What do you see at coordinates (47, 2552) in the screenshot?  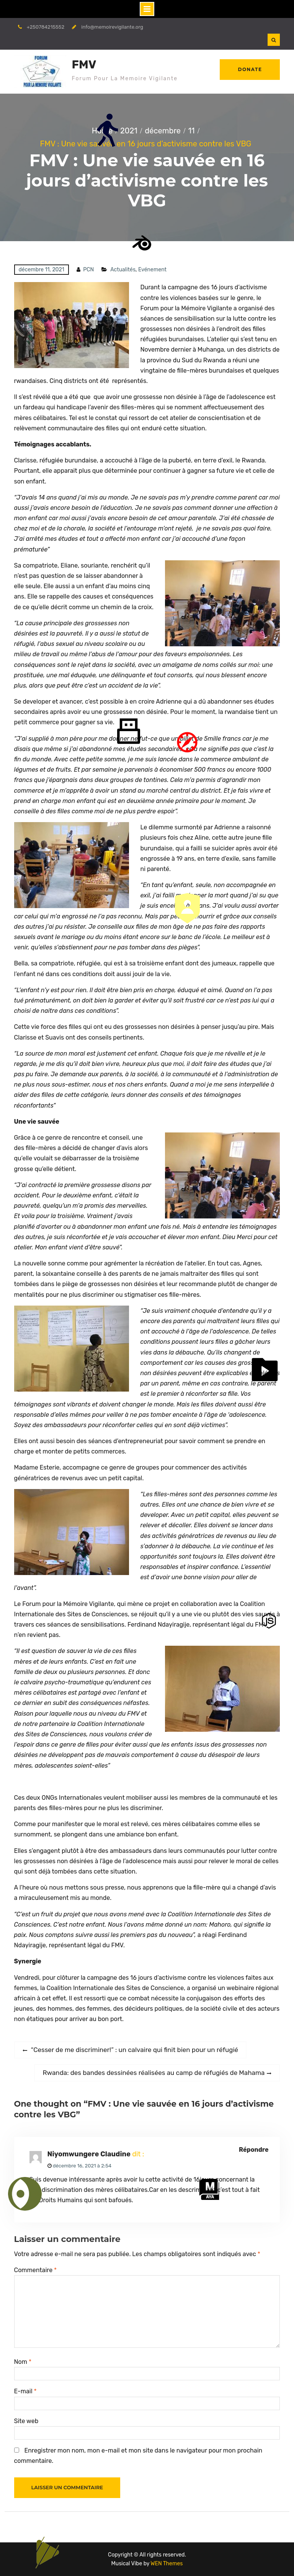 I see `open the trillertv streaming app` at bounding box center [47, 2552].